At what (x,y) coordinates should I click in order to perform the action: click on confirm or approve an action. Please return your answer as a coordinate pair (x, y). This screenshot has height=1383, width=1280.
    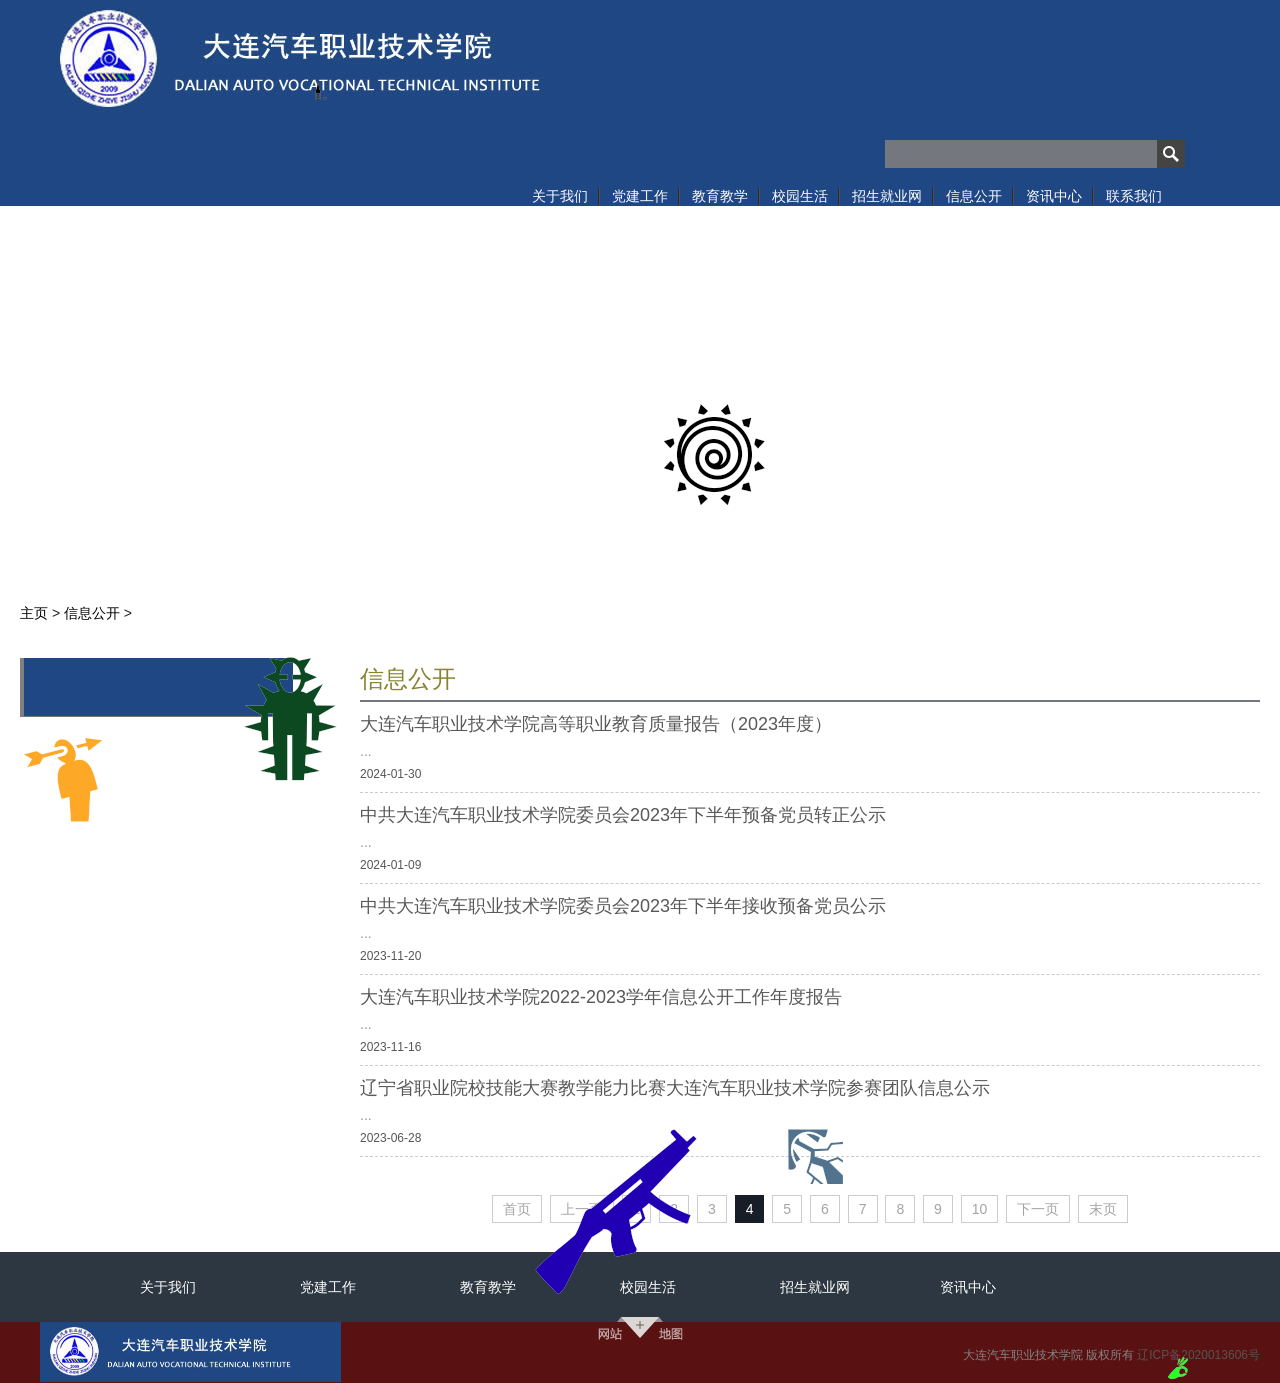
    Looking at the image, I should click on (1178, 1368).